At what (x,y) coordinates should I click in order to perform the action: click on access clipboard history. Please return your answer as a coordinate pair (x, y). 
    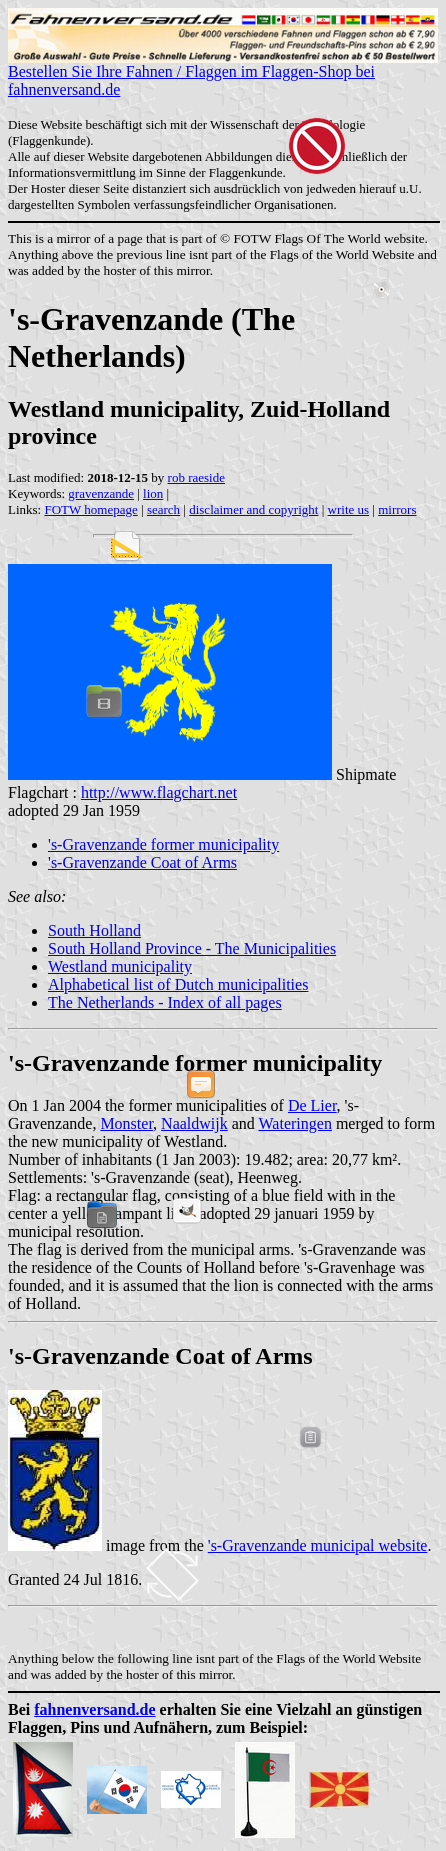
    Looking at the image, I should click on (310, 1437).